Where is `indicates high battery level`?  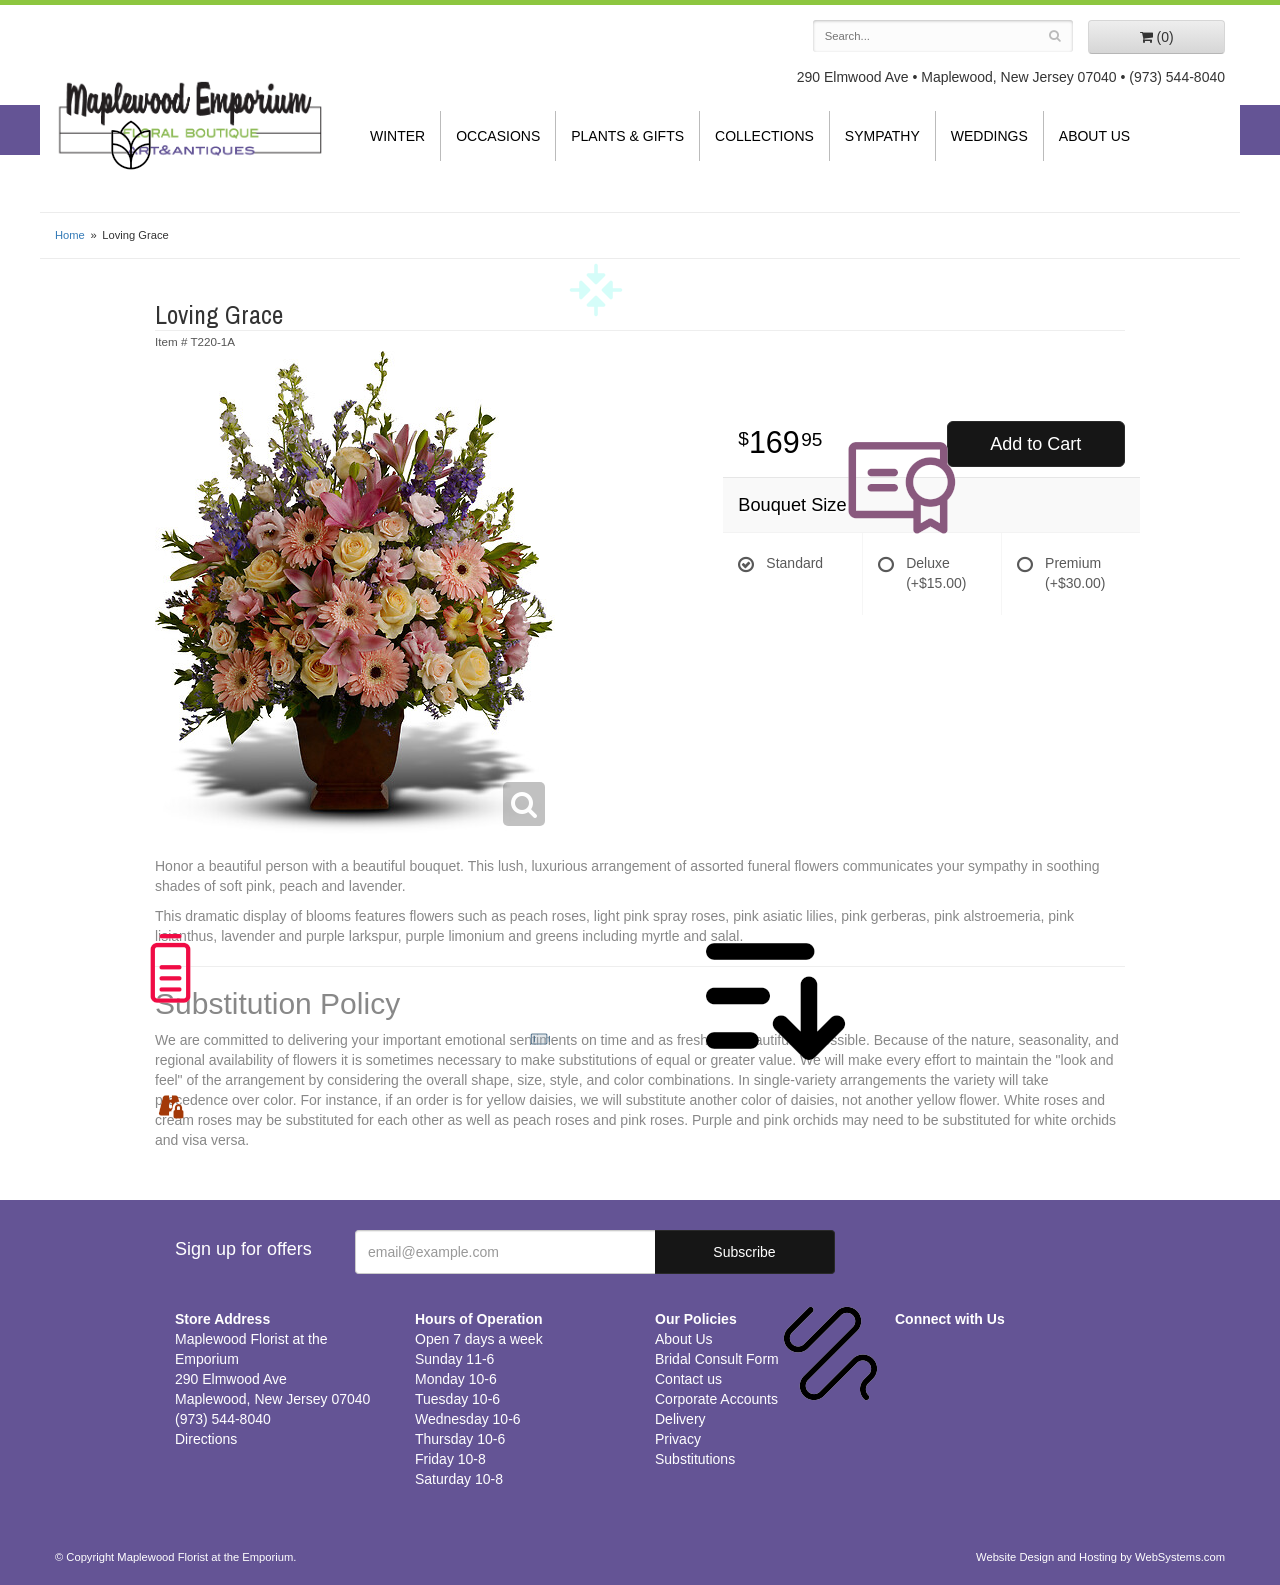
indicates high battery level is located at coordinates (170, 969).